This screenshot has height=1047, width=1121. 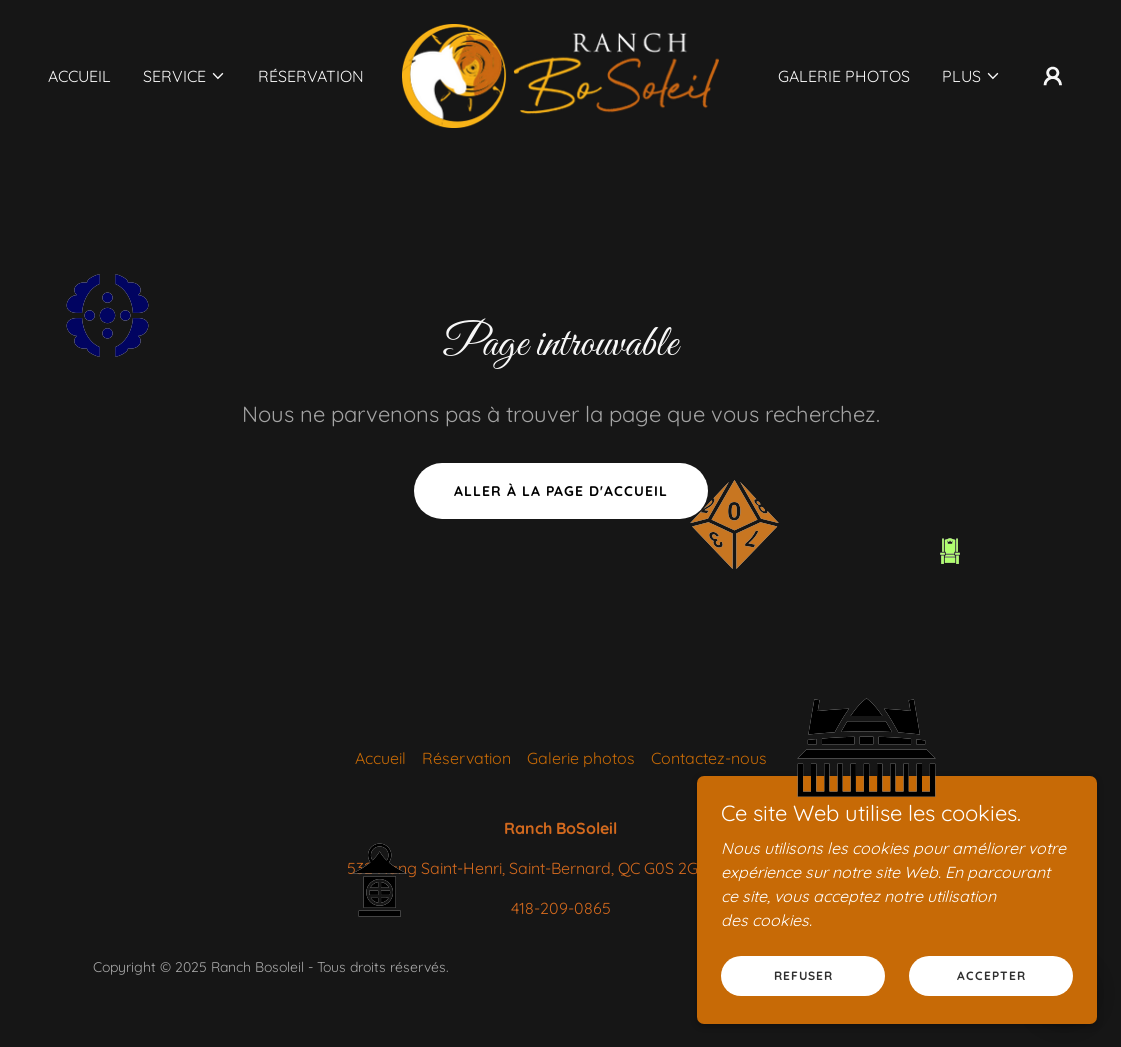 What do you see at coordinates (866, 737) in the screenshot?
I see `view viking longhouse building` at bounding box center [866, 737].